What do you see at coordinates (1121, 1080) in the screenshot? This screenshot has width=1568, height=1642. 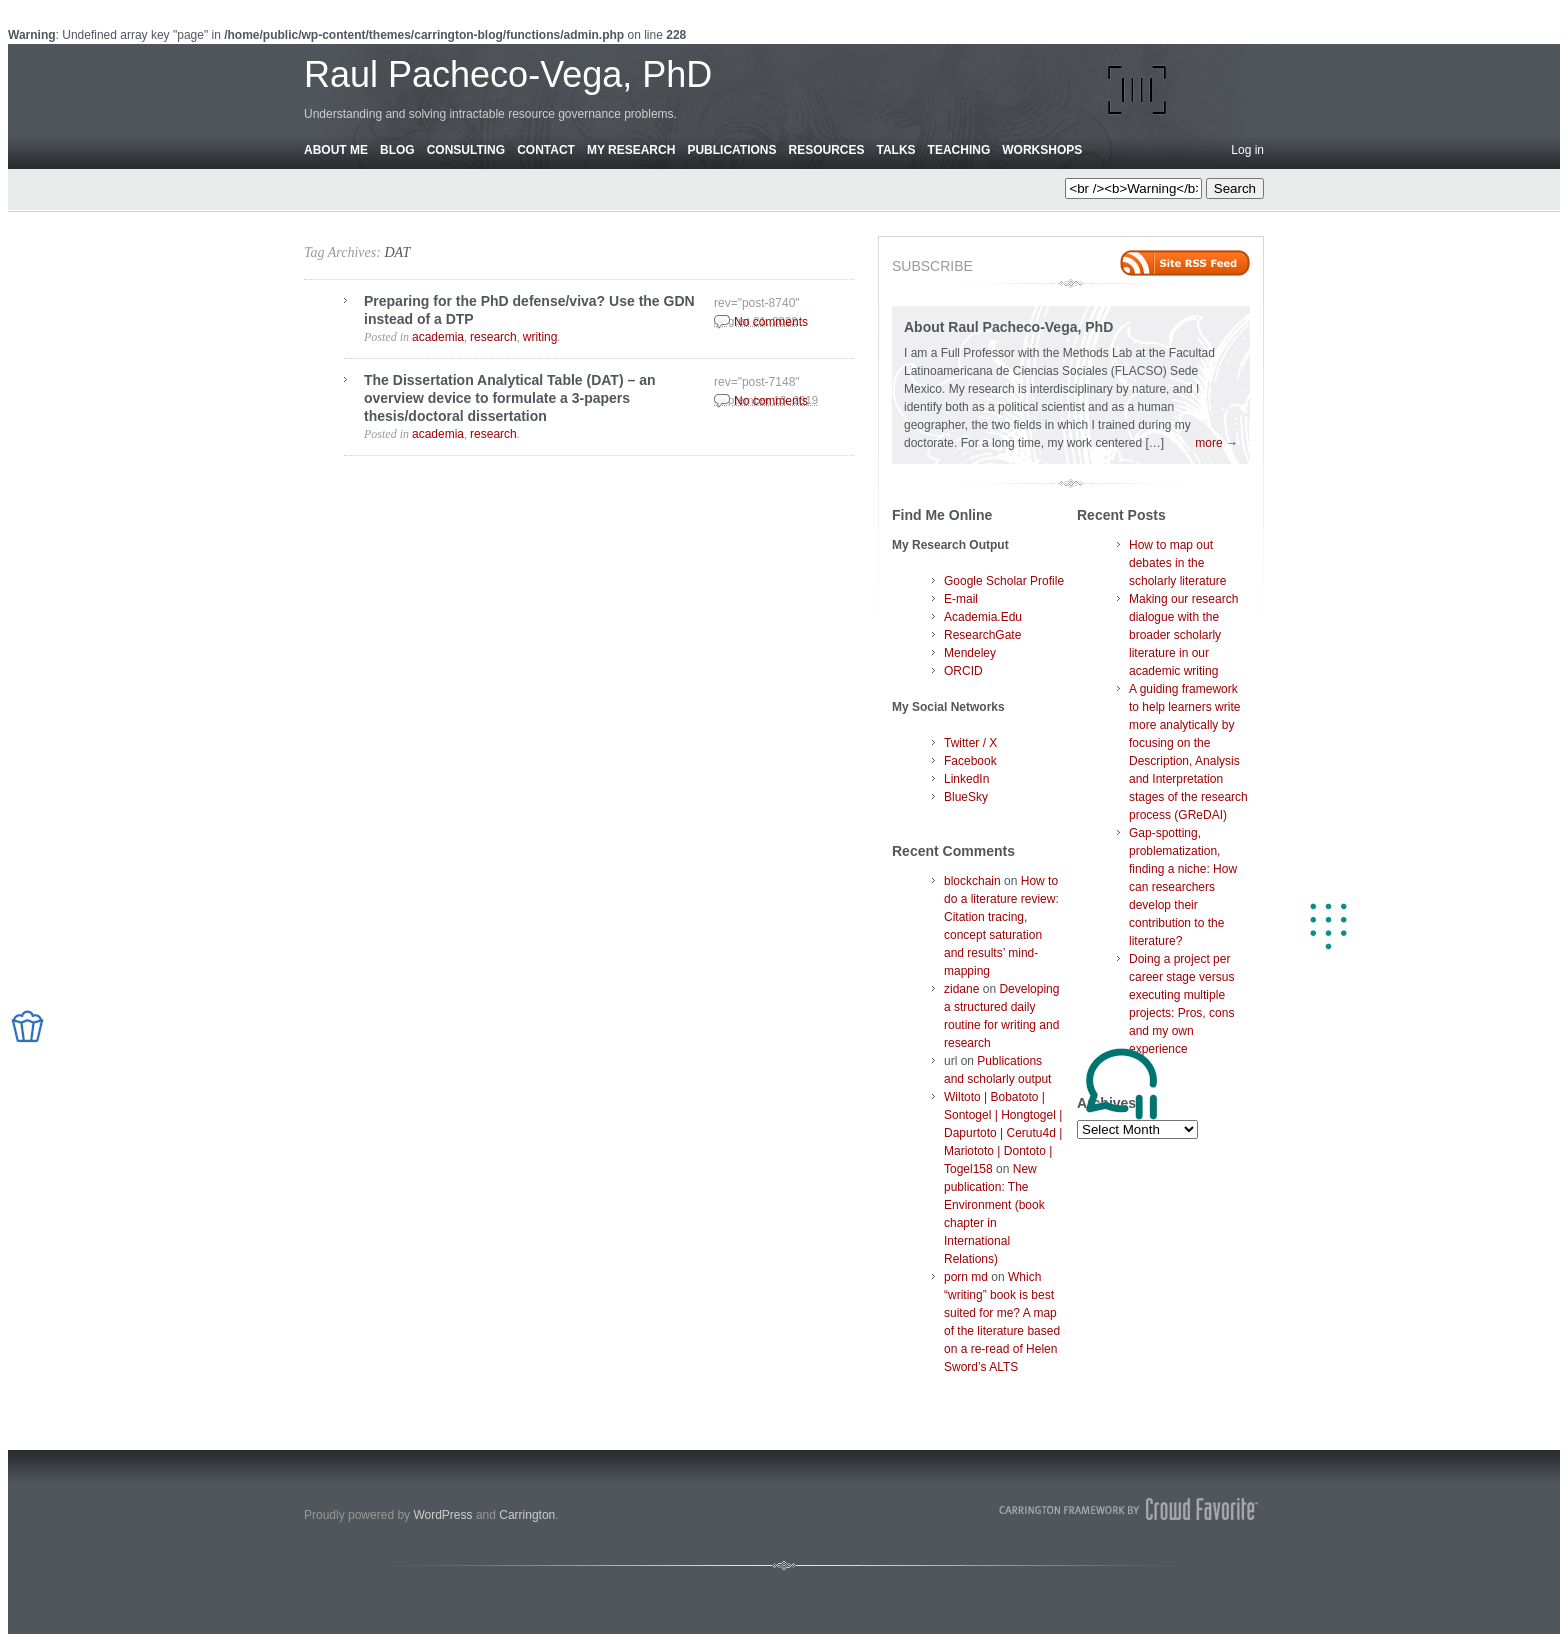 I see `pause message notifications` at bounding box center [1121, 1080].